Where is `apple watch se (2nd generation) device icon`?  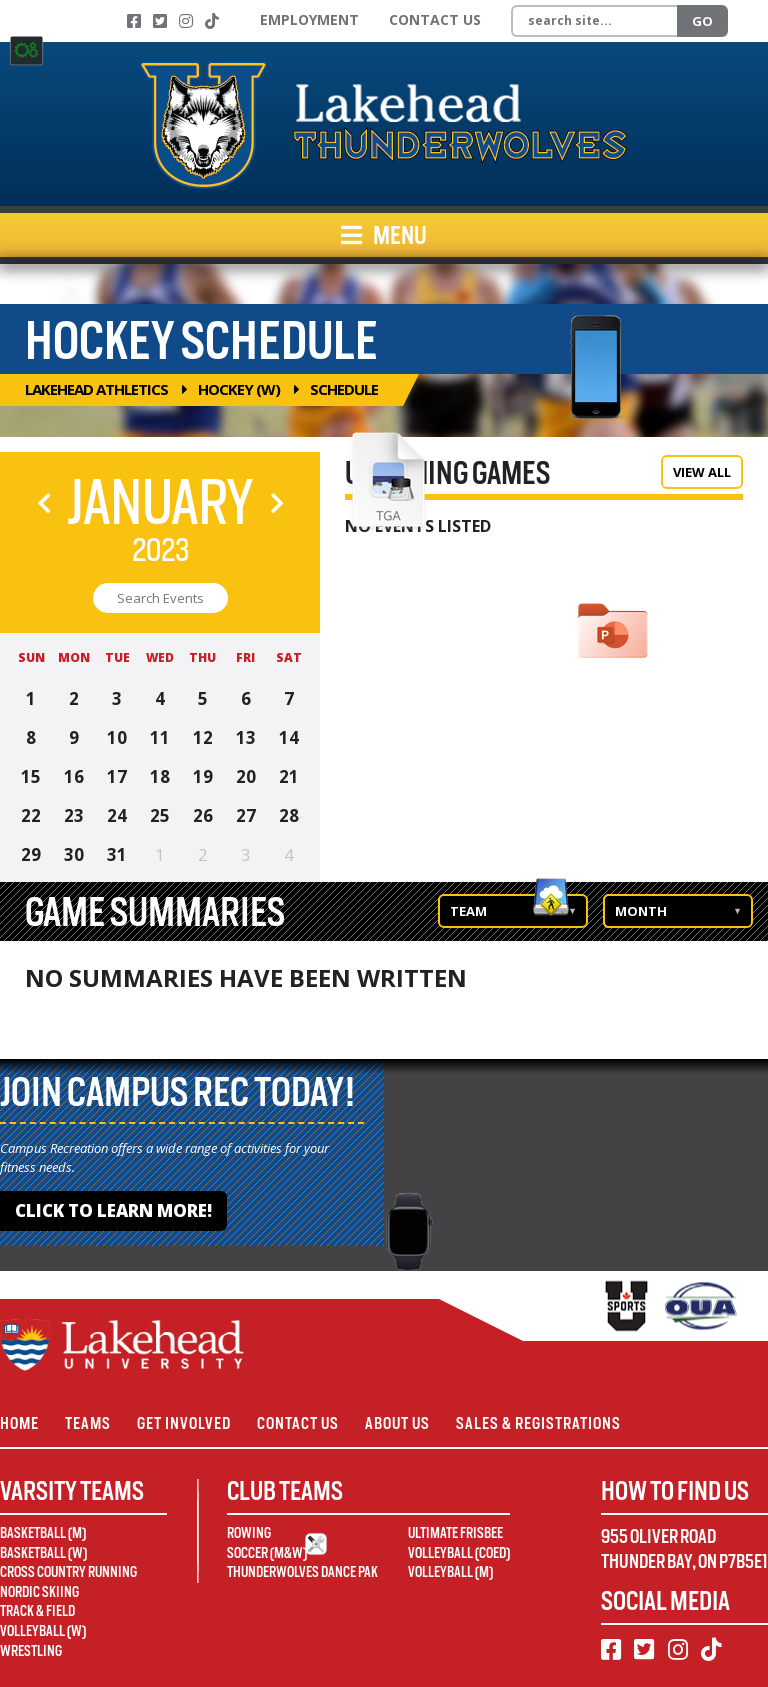
apple watch se (2nd generation) device icon is located at coordinates (408, 1231).